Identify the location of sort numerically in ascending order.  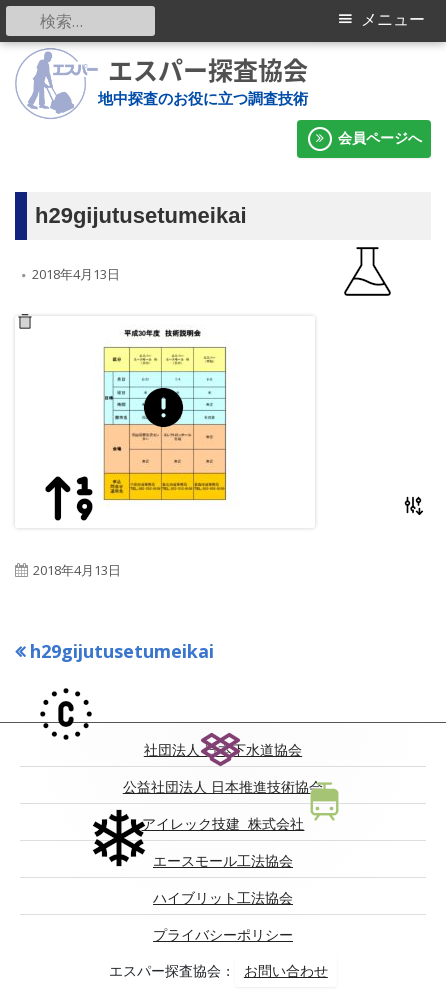
(70, 498).